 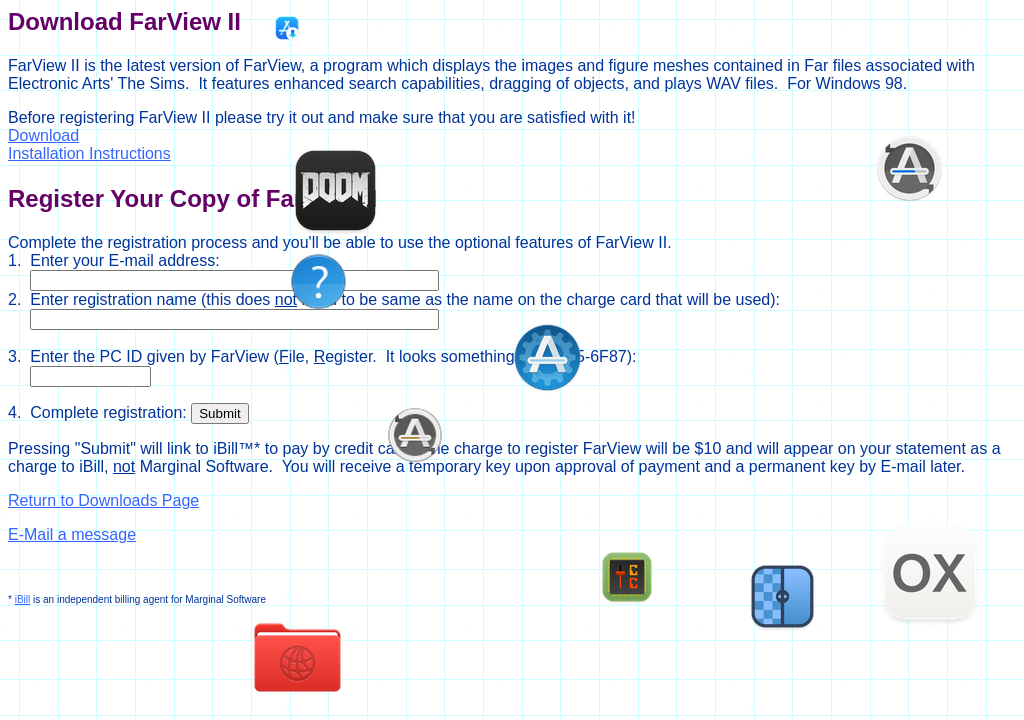 What do you see at coordinates (909, 168) in the screenshot?
I see `check for available software updates` at bounding box center [909, 168].